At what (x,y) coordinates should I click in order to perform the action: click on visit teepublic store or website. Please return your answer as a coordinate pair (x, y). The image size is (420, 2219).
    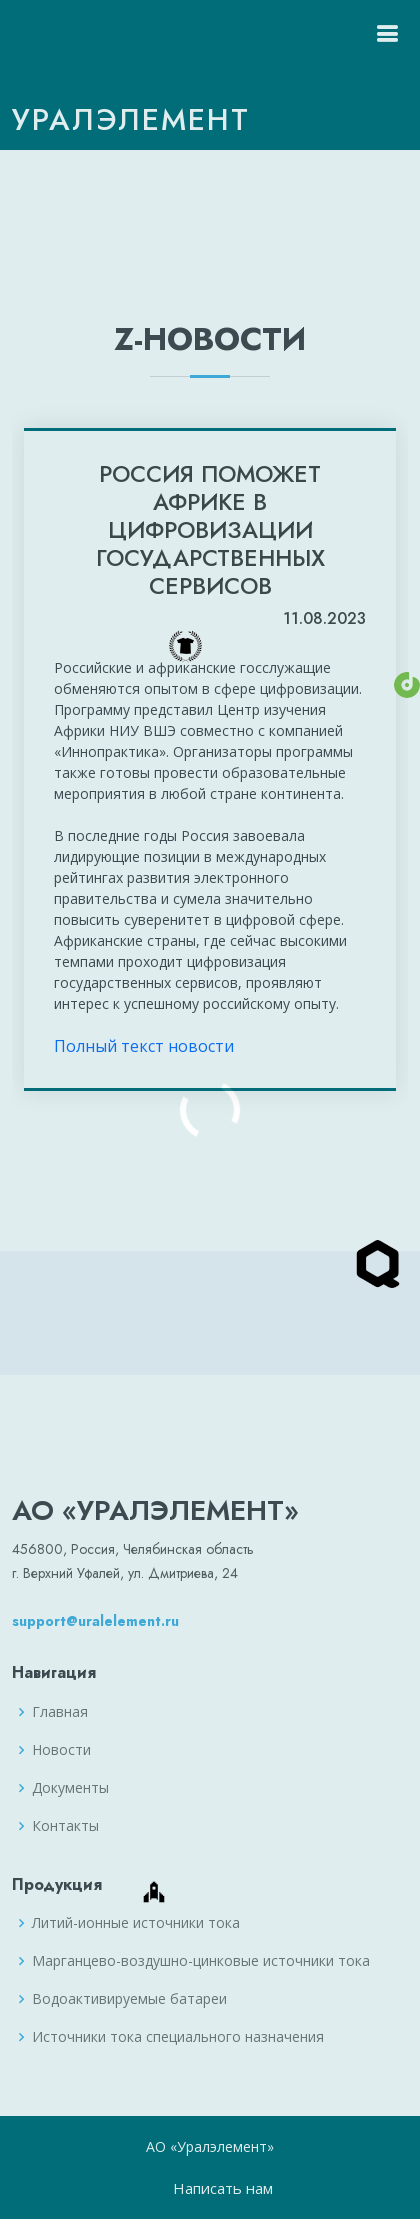
    Looking at the image, I should click on (185, 646).